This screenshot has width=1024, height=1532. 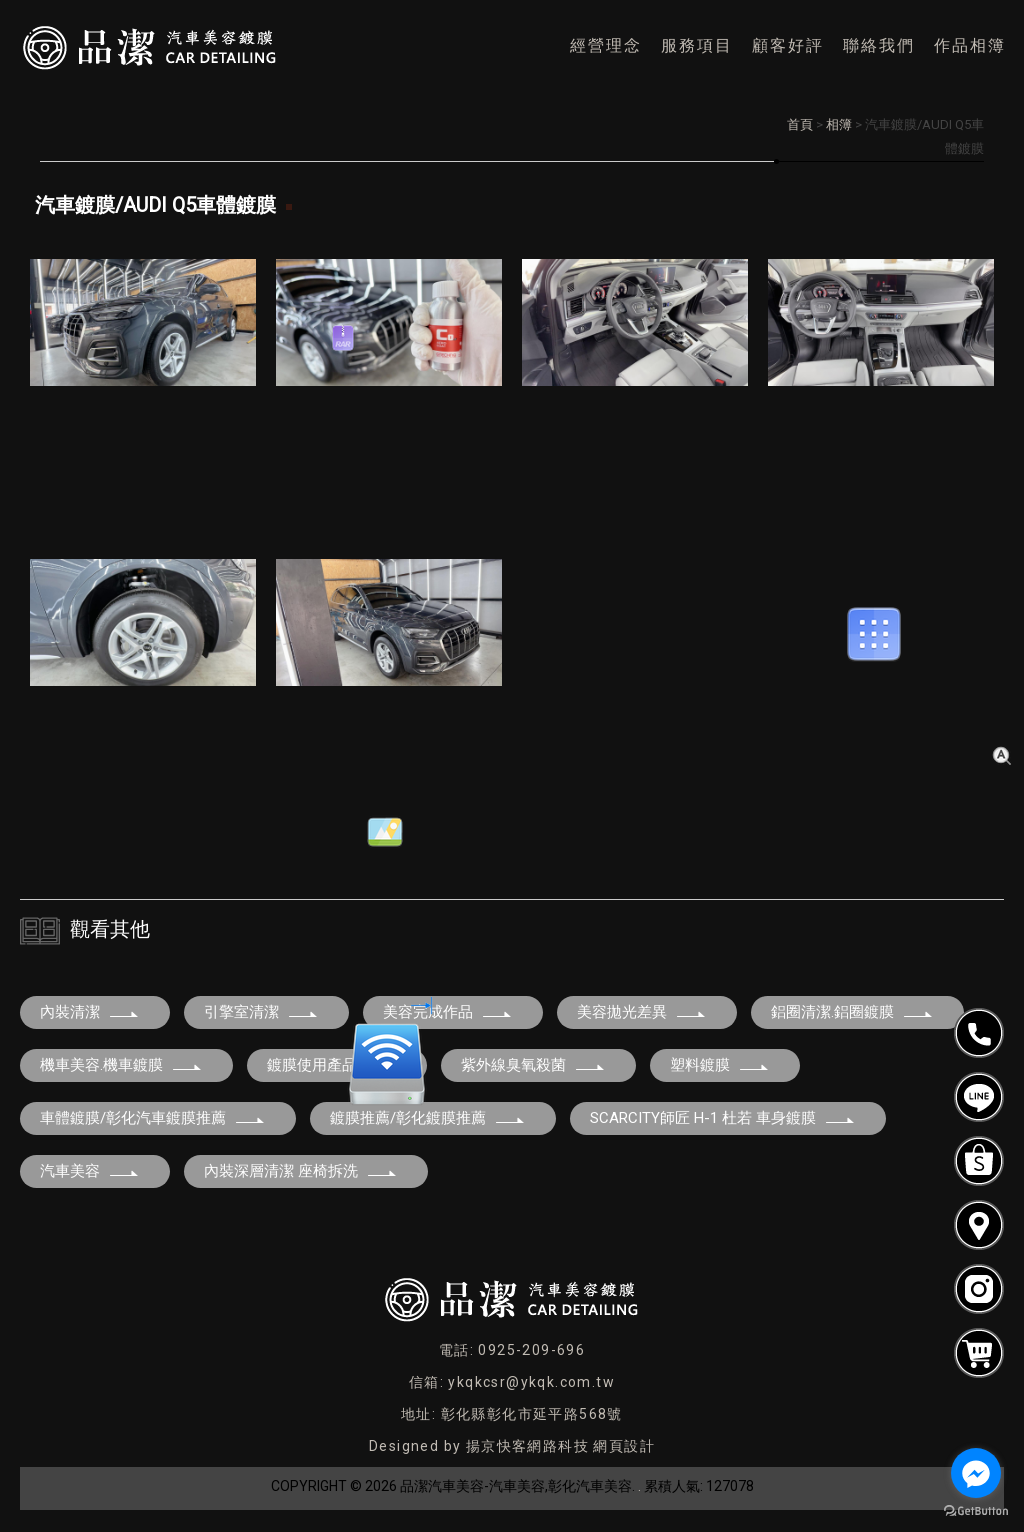 What do you see at coordinates (343, 338) in the screenshot?
I see `a compressed RAR archive file` at bounding box center [343, 338].